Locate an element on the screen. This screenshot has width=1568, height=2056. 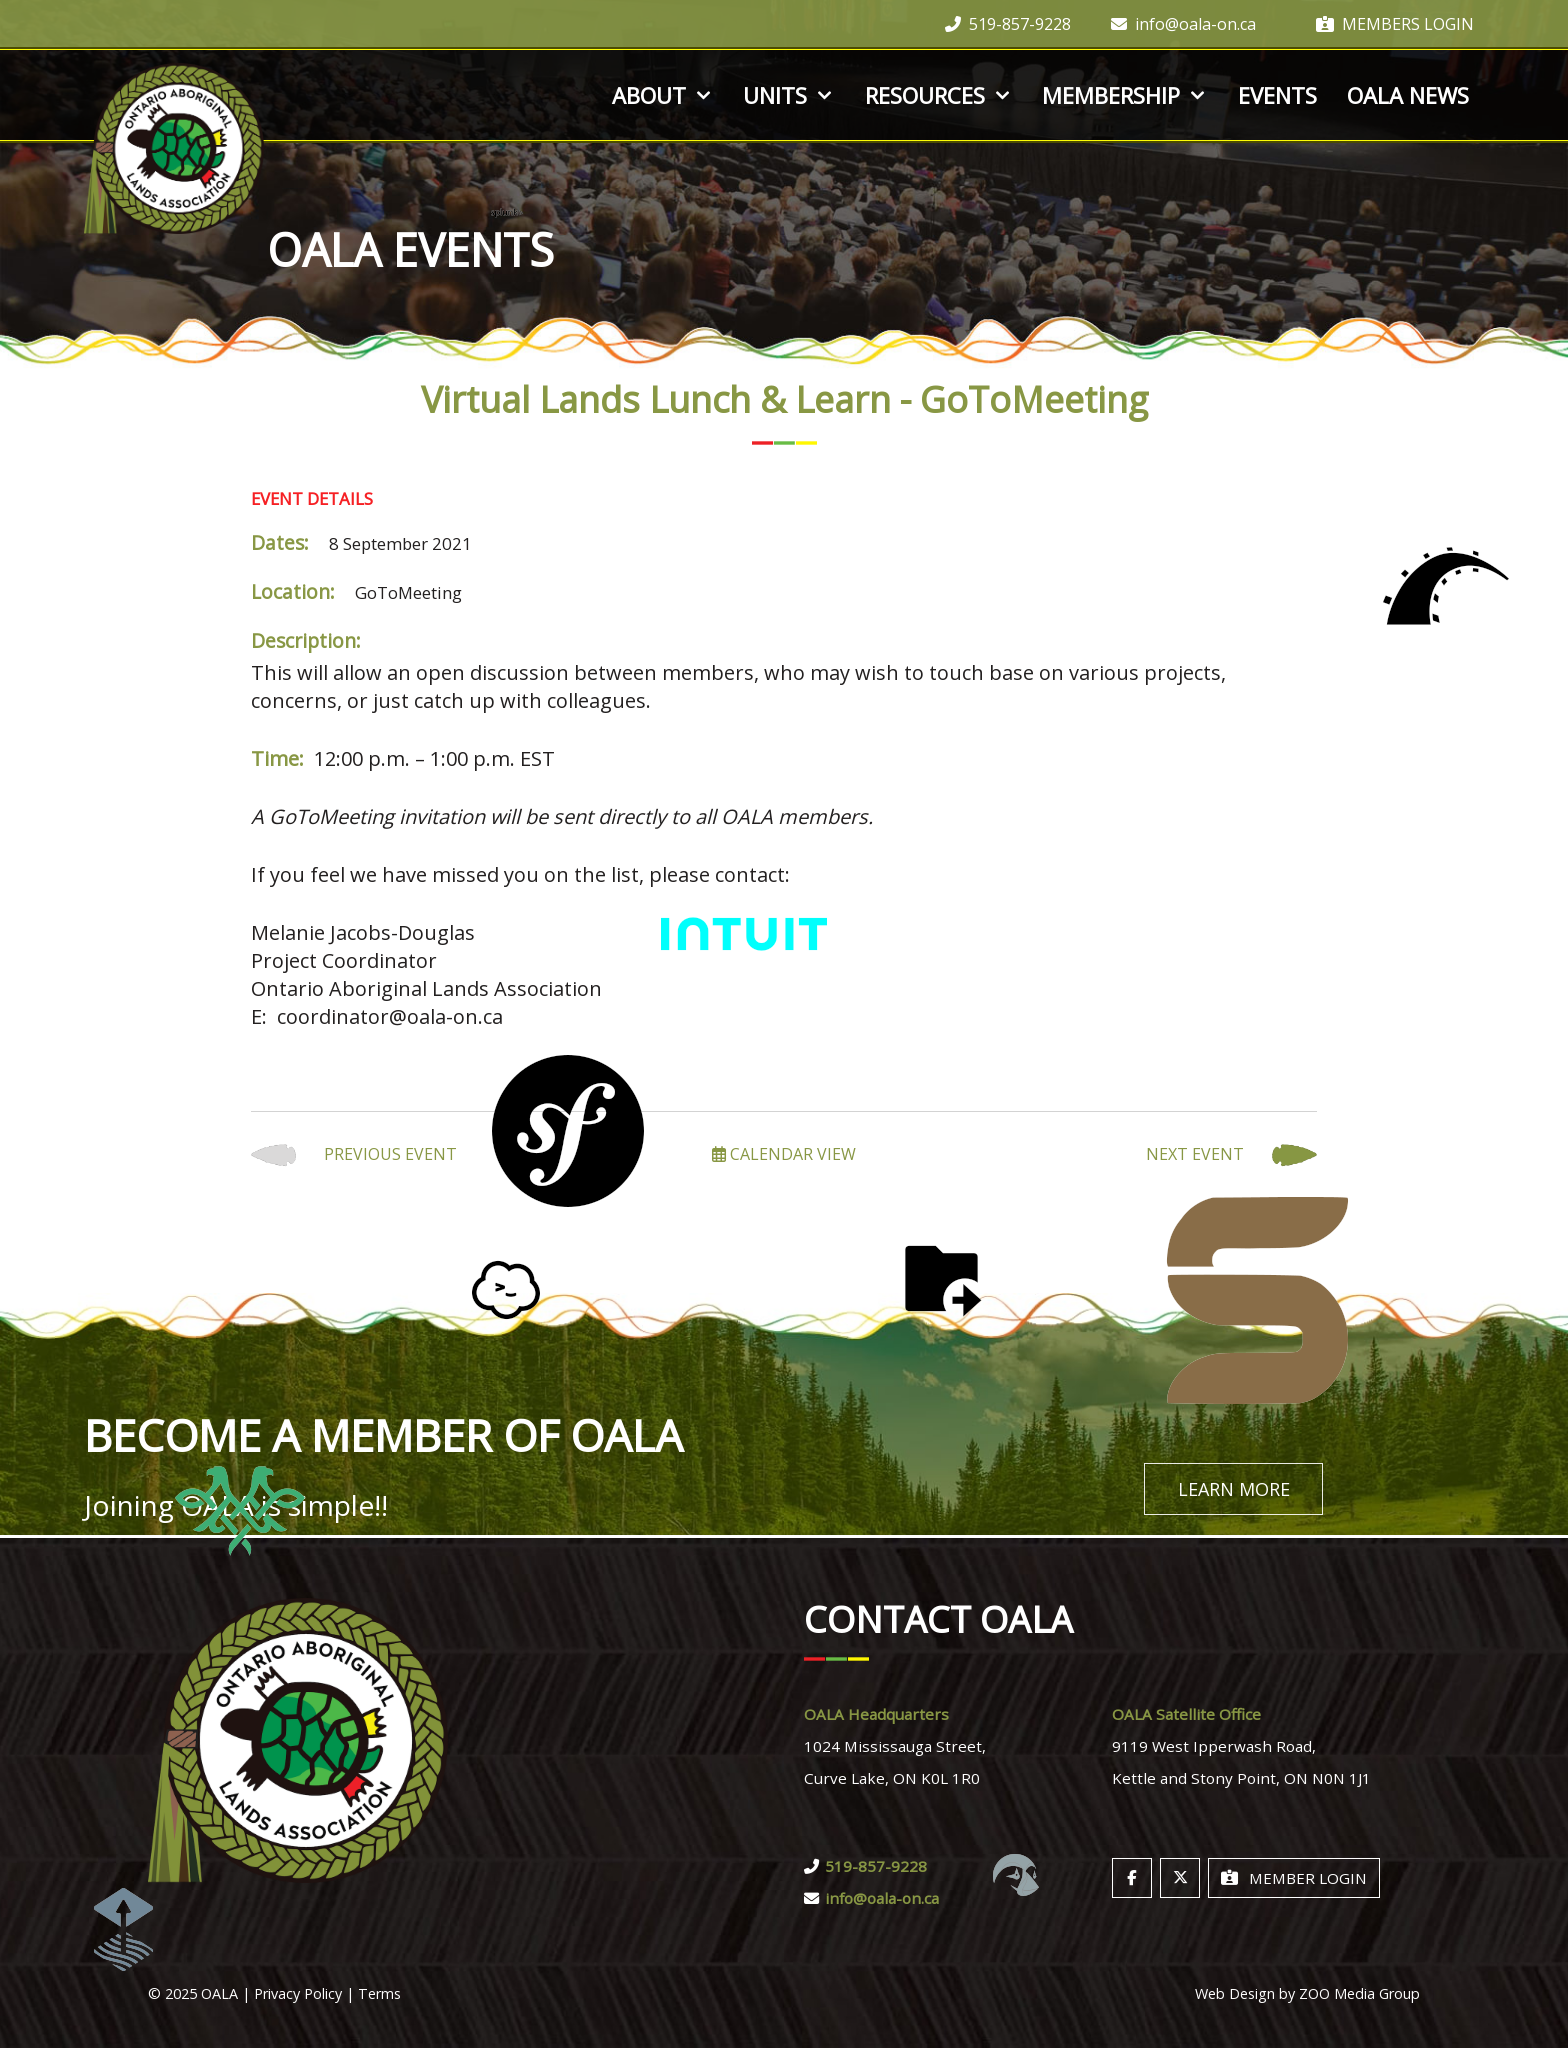
access shared folder is located at coordinates (941, 1278).